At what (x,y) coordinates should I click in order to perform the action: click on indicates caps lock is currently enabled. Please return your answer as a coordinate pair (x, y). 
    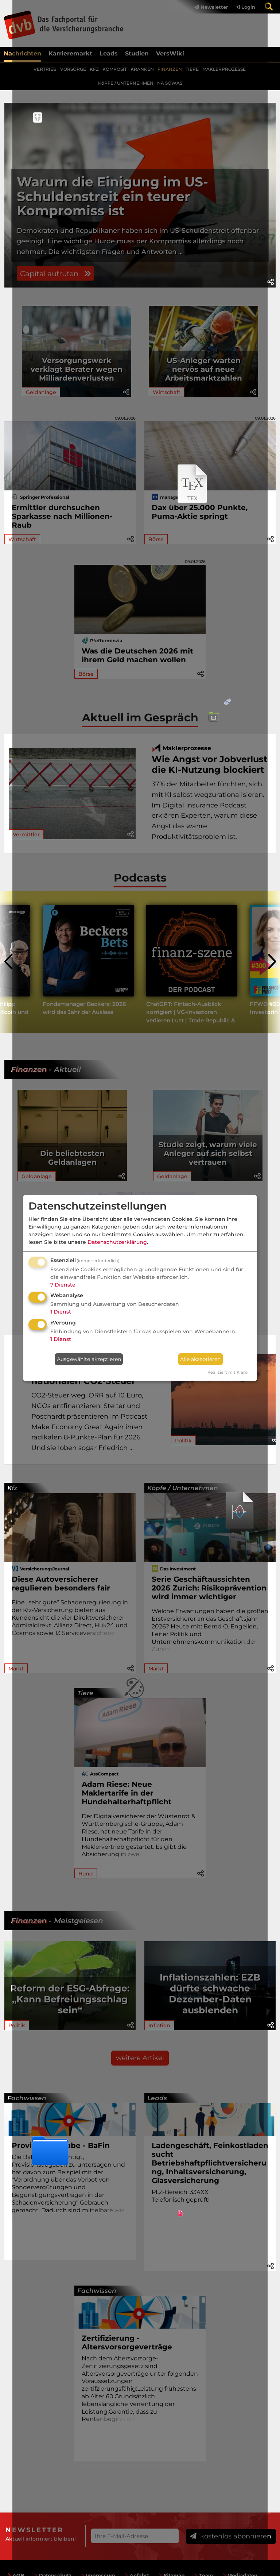
    Looking at the image, I should click on (51, 1323).